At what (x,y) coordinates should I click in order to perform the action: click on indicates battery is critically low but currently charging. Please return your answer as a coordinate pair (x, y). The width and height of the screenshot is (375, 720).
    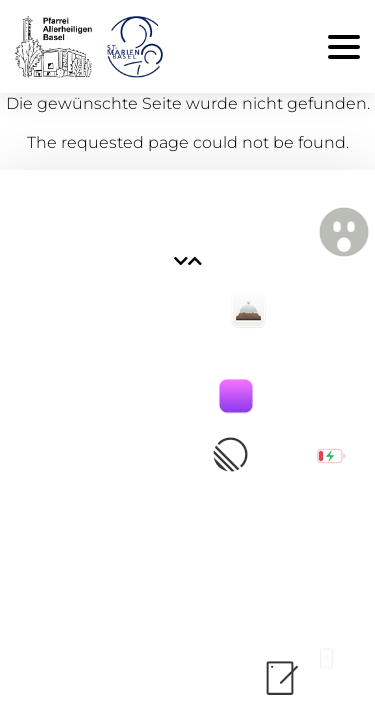
    Looking at the image, I should click on (331, 456).